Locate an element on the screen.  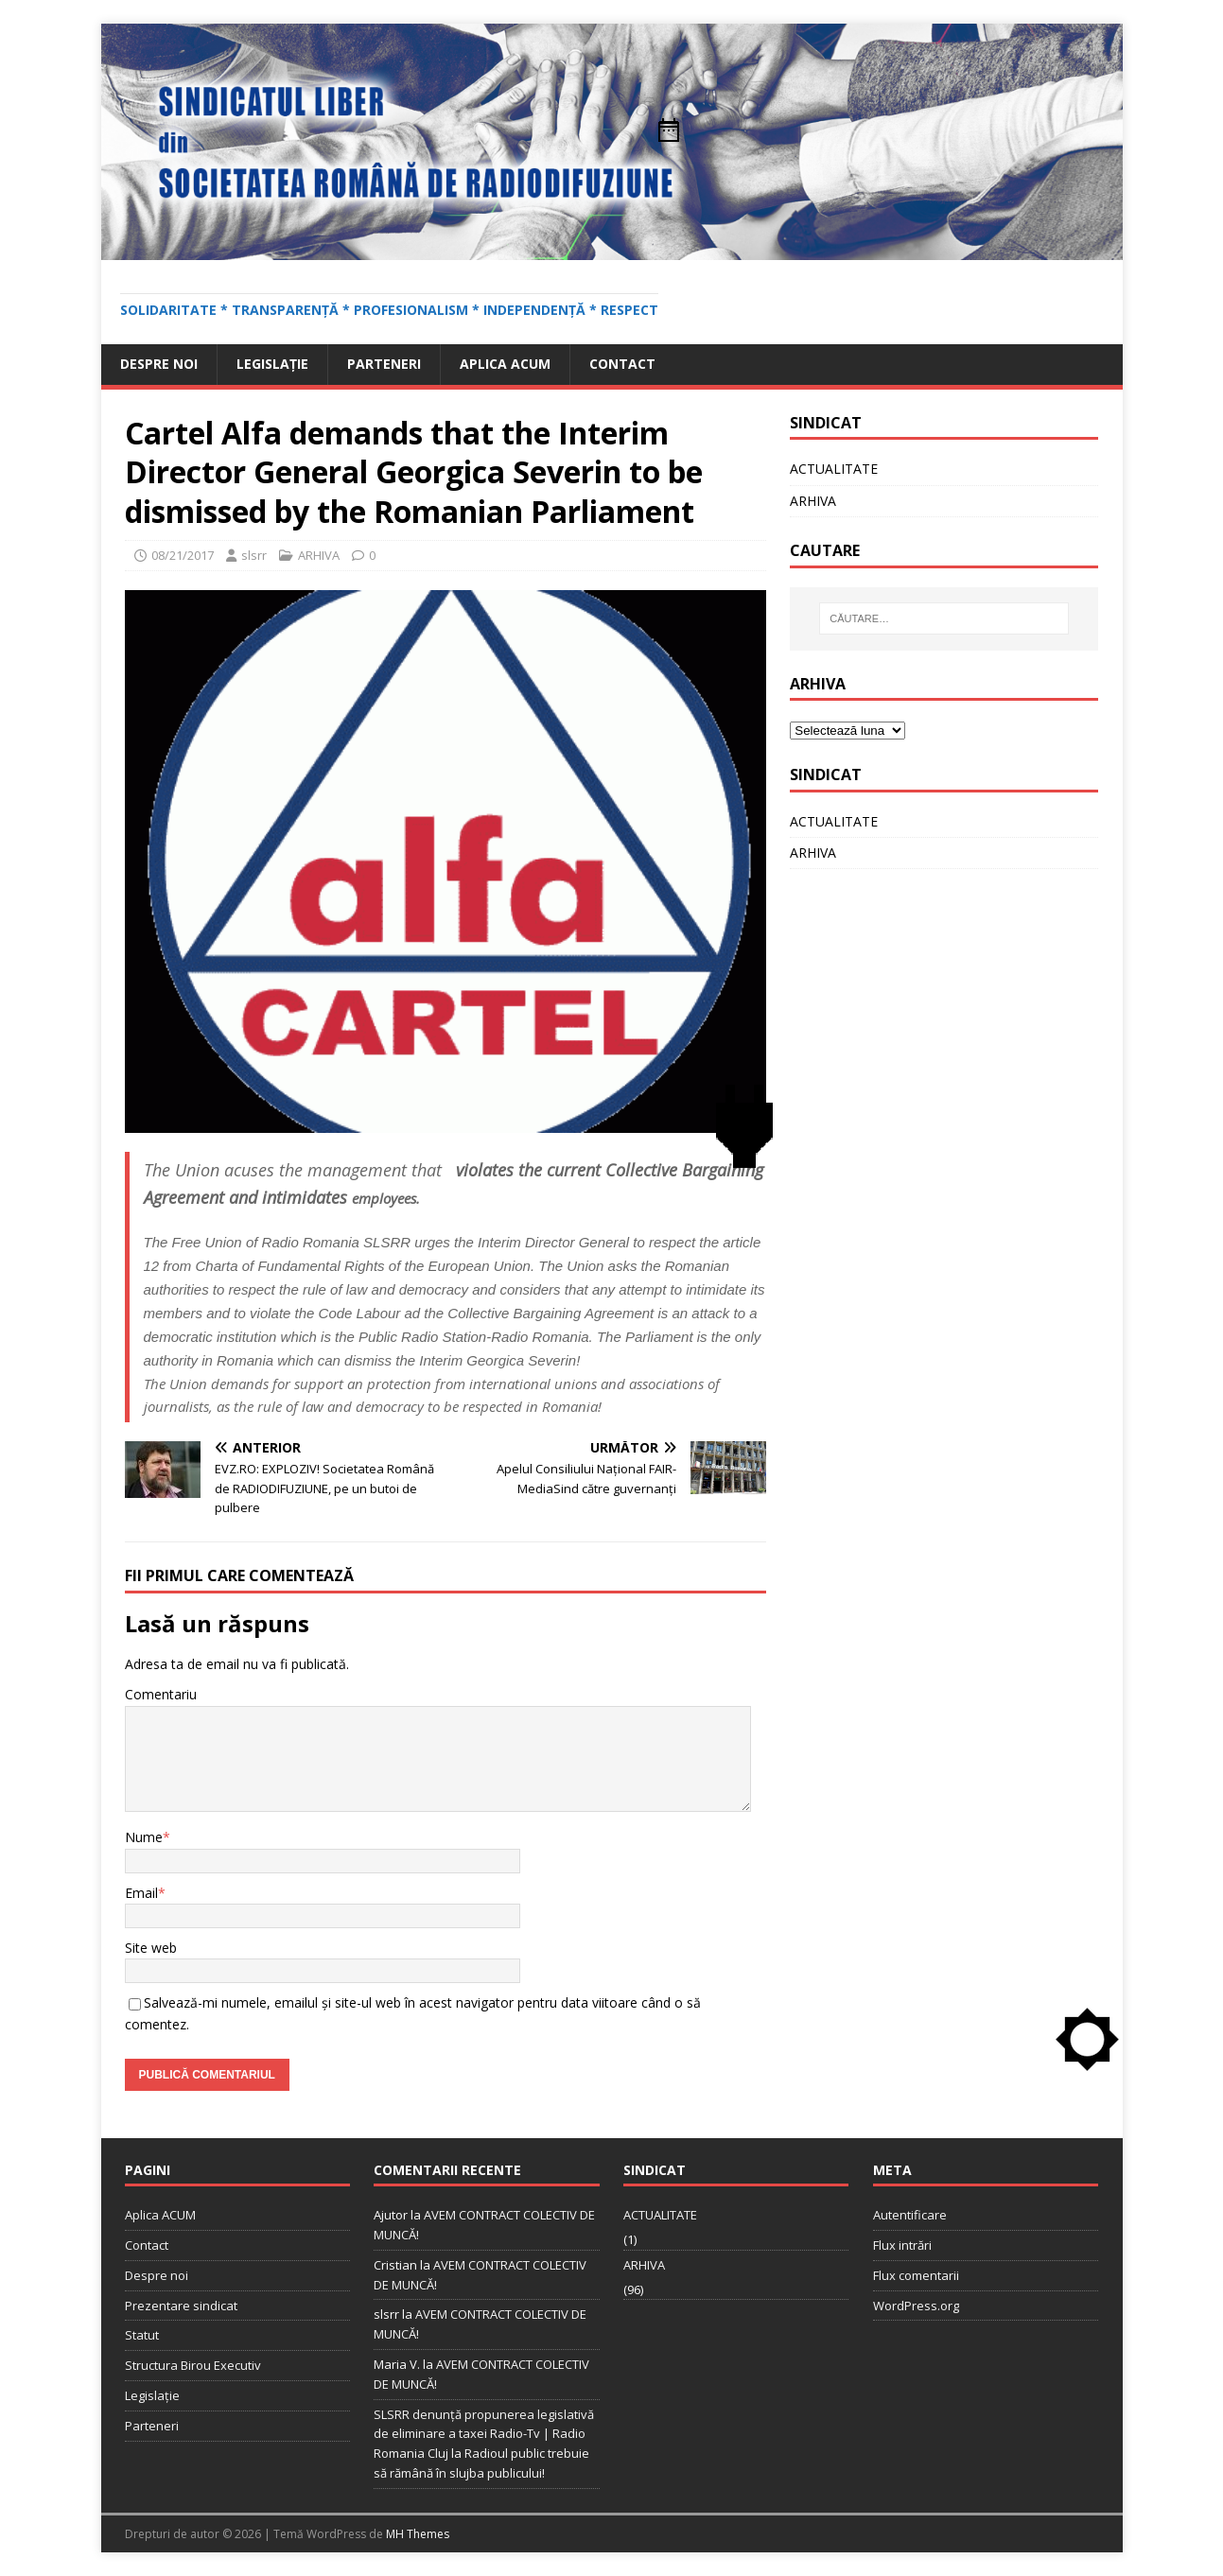
adjust screen brightness to a lower setting is located at coordinates (1087, 2039).